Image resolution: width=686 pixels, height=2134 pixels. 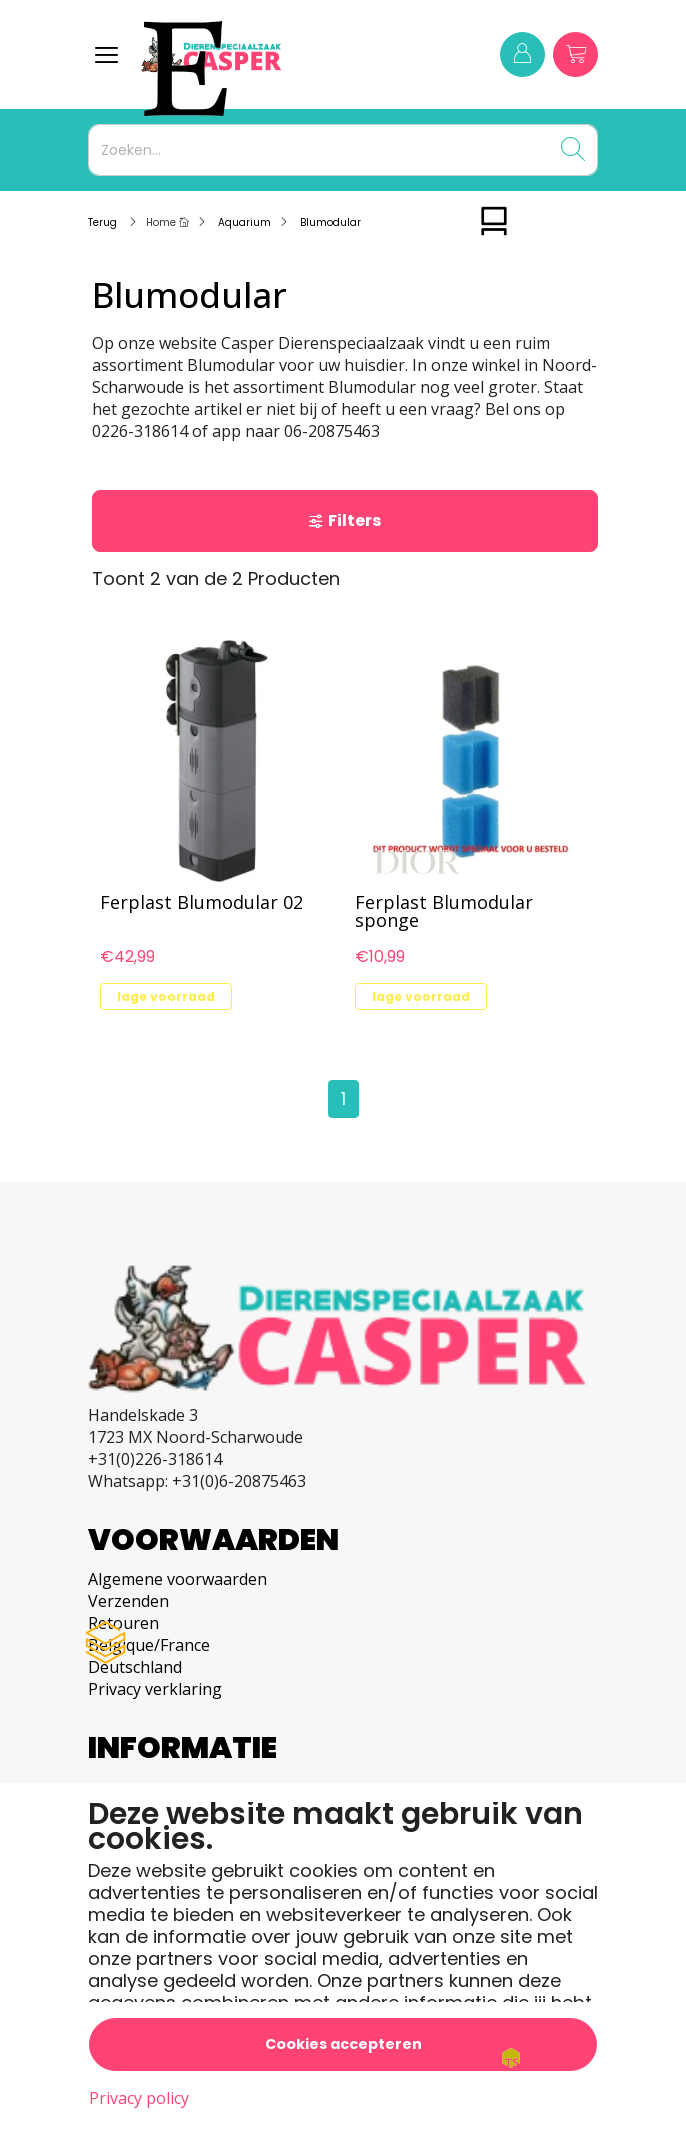 What do you see at coordinates (511, 2058) in the screenshot?
I see `ts-node runtime environment logo` at bounding box center [511, 2058].